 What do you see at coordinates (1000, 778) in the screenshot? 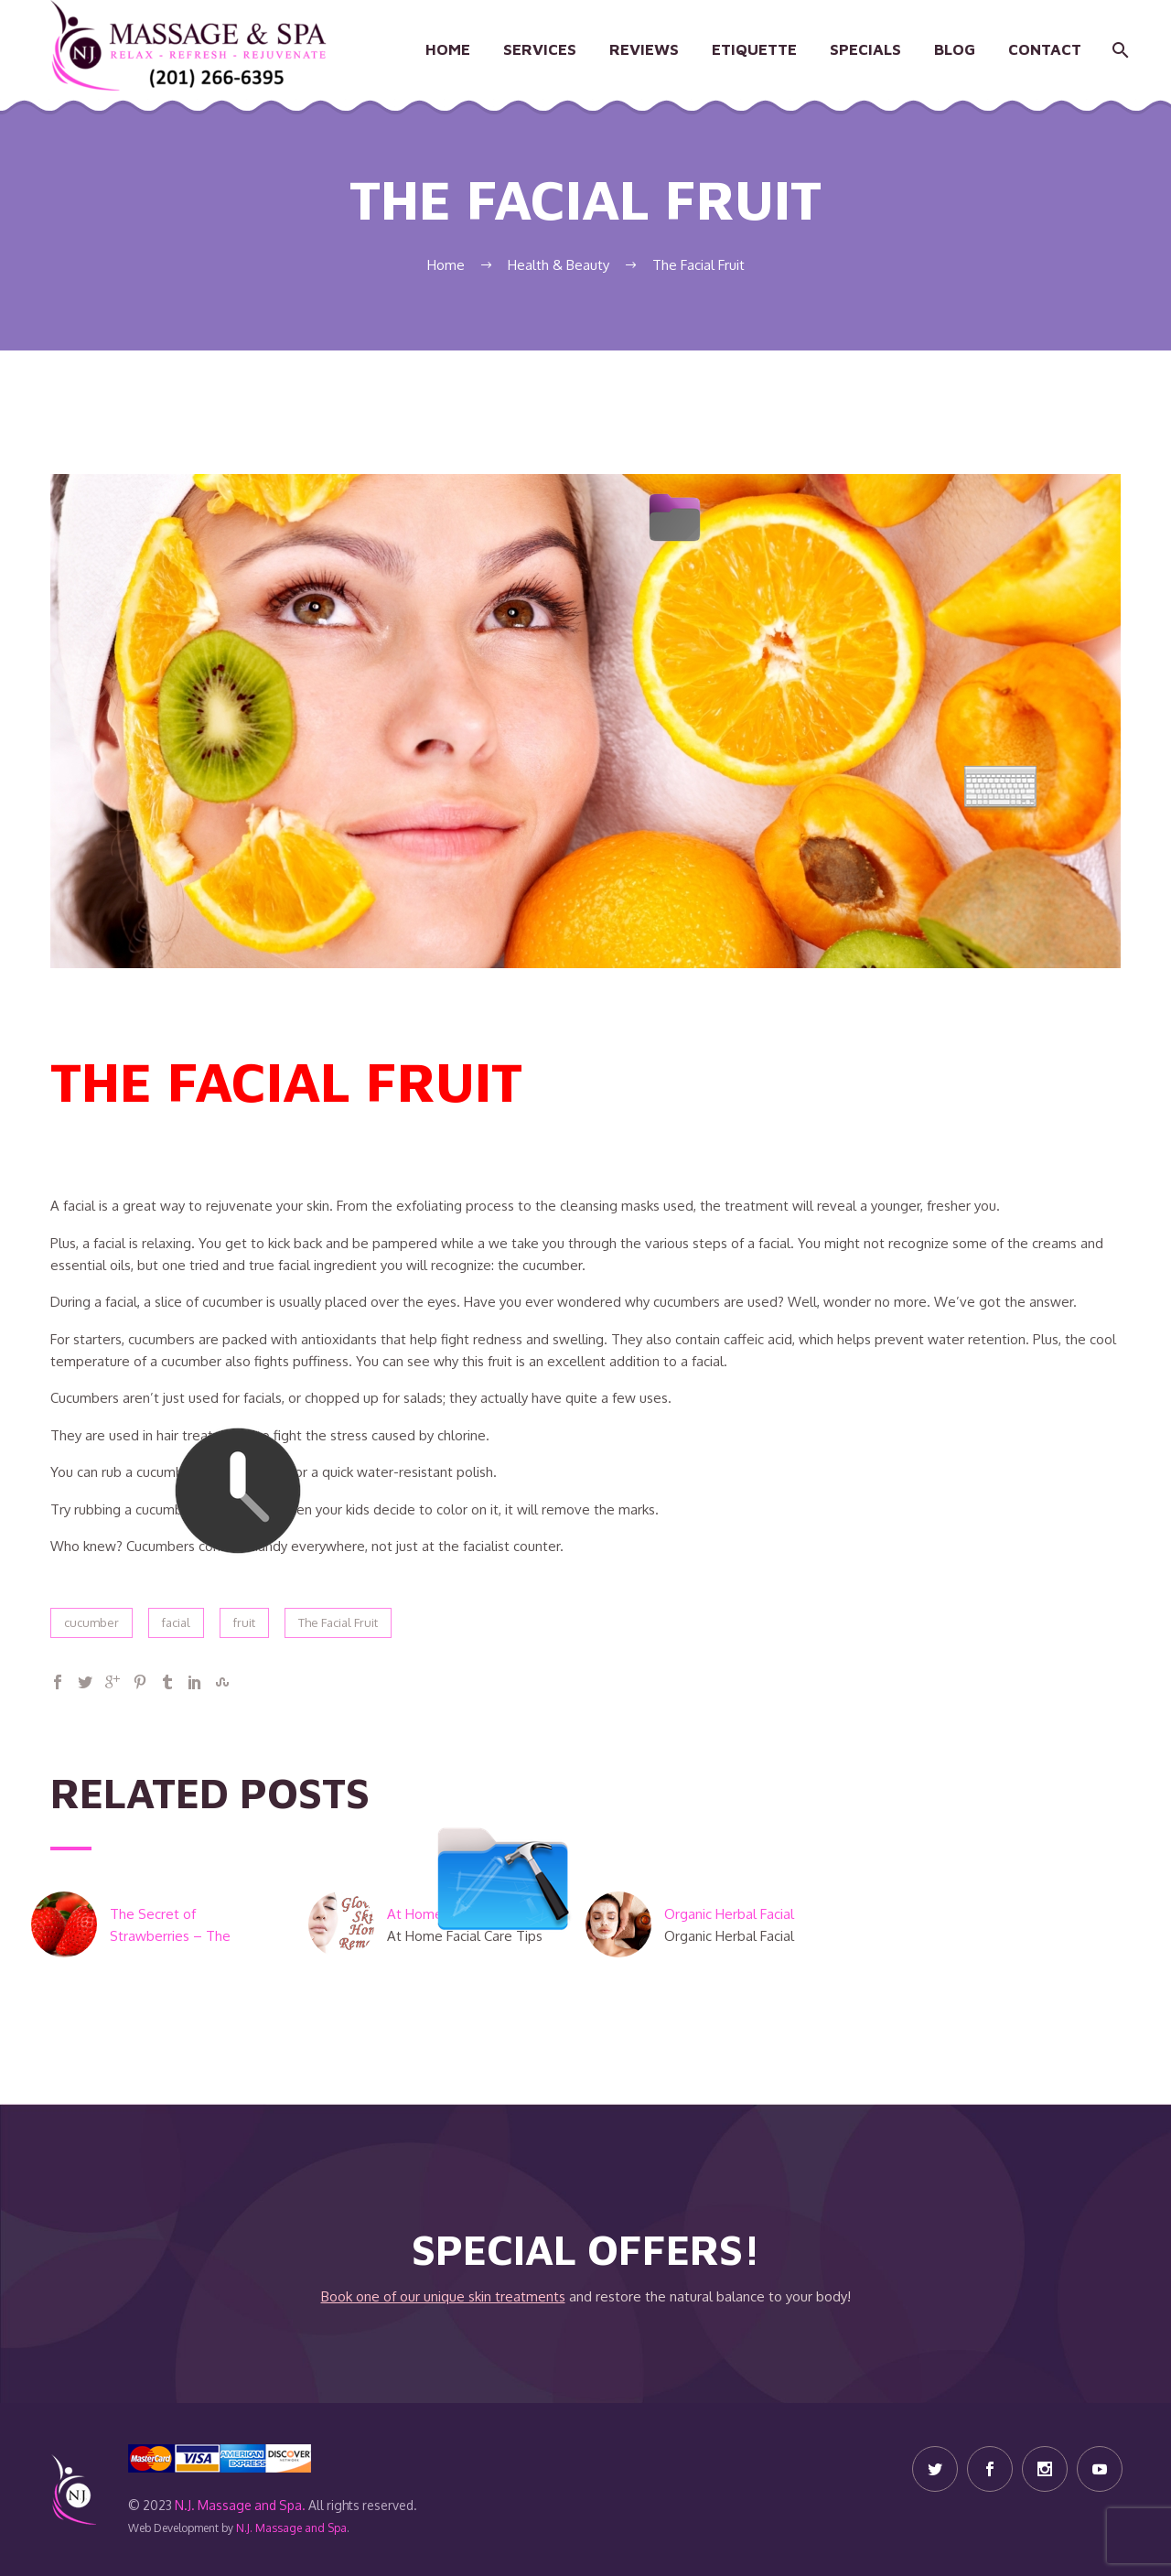
I see `bluetooth keyboard connected` at bounding box center [1000, 778].